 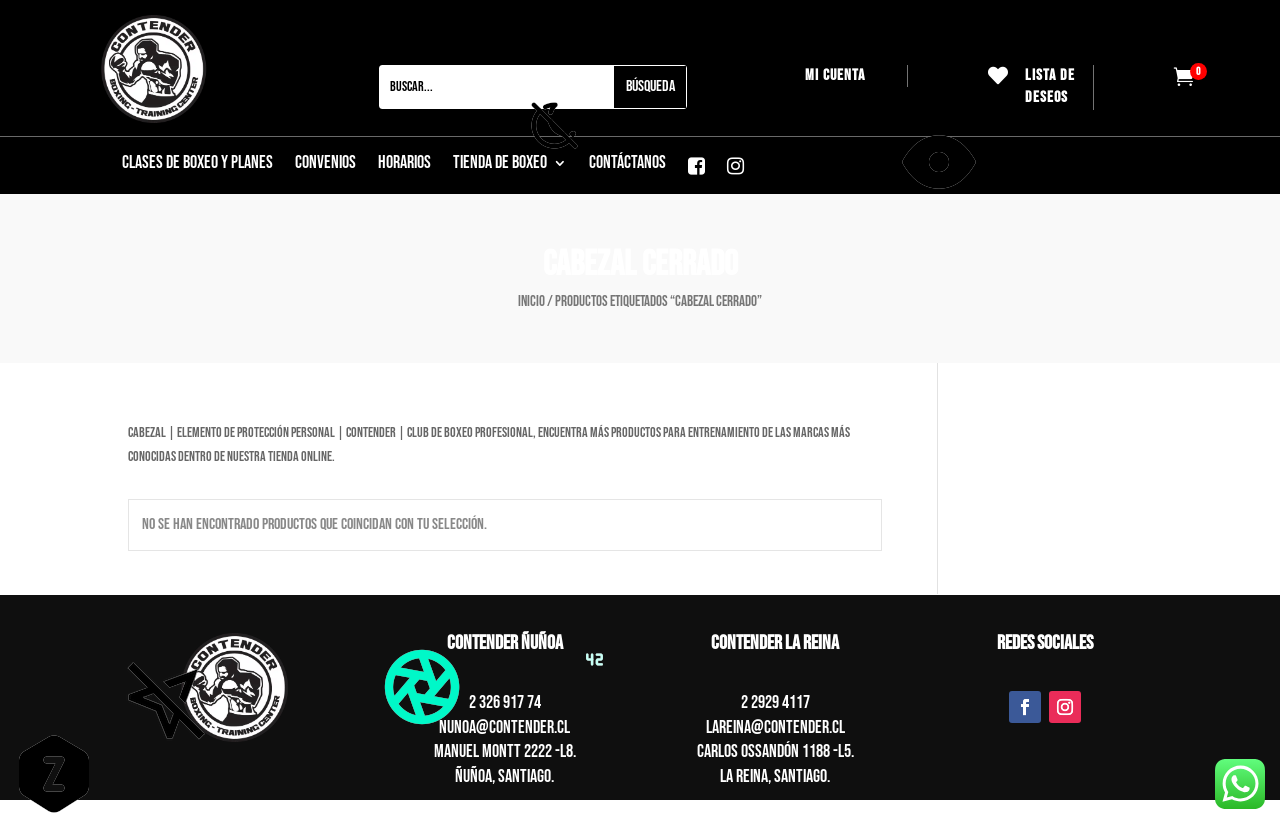 What do you see at coordinates (163, 703) in the screenshot?
I see `location sharing is disabled` at bounding box center [163, 703].